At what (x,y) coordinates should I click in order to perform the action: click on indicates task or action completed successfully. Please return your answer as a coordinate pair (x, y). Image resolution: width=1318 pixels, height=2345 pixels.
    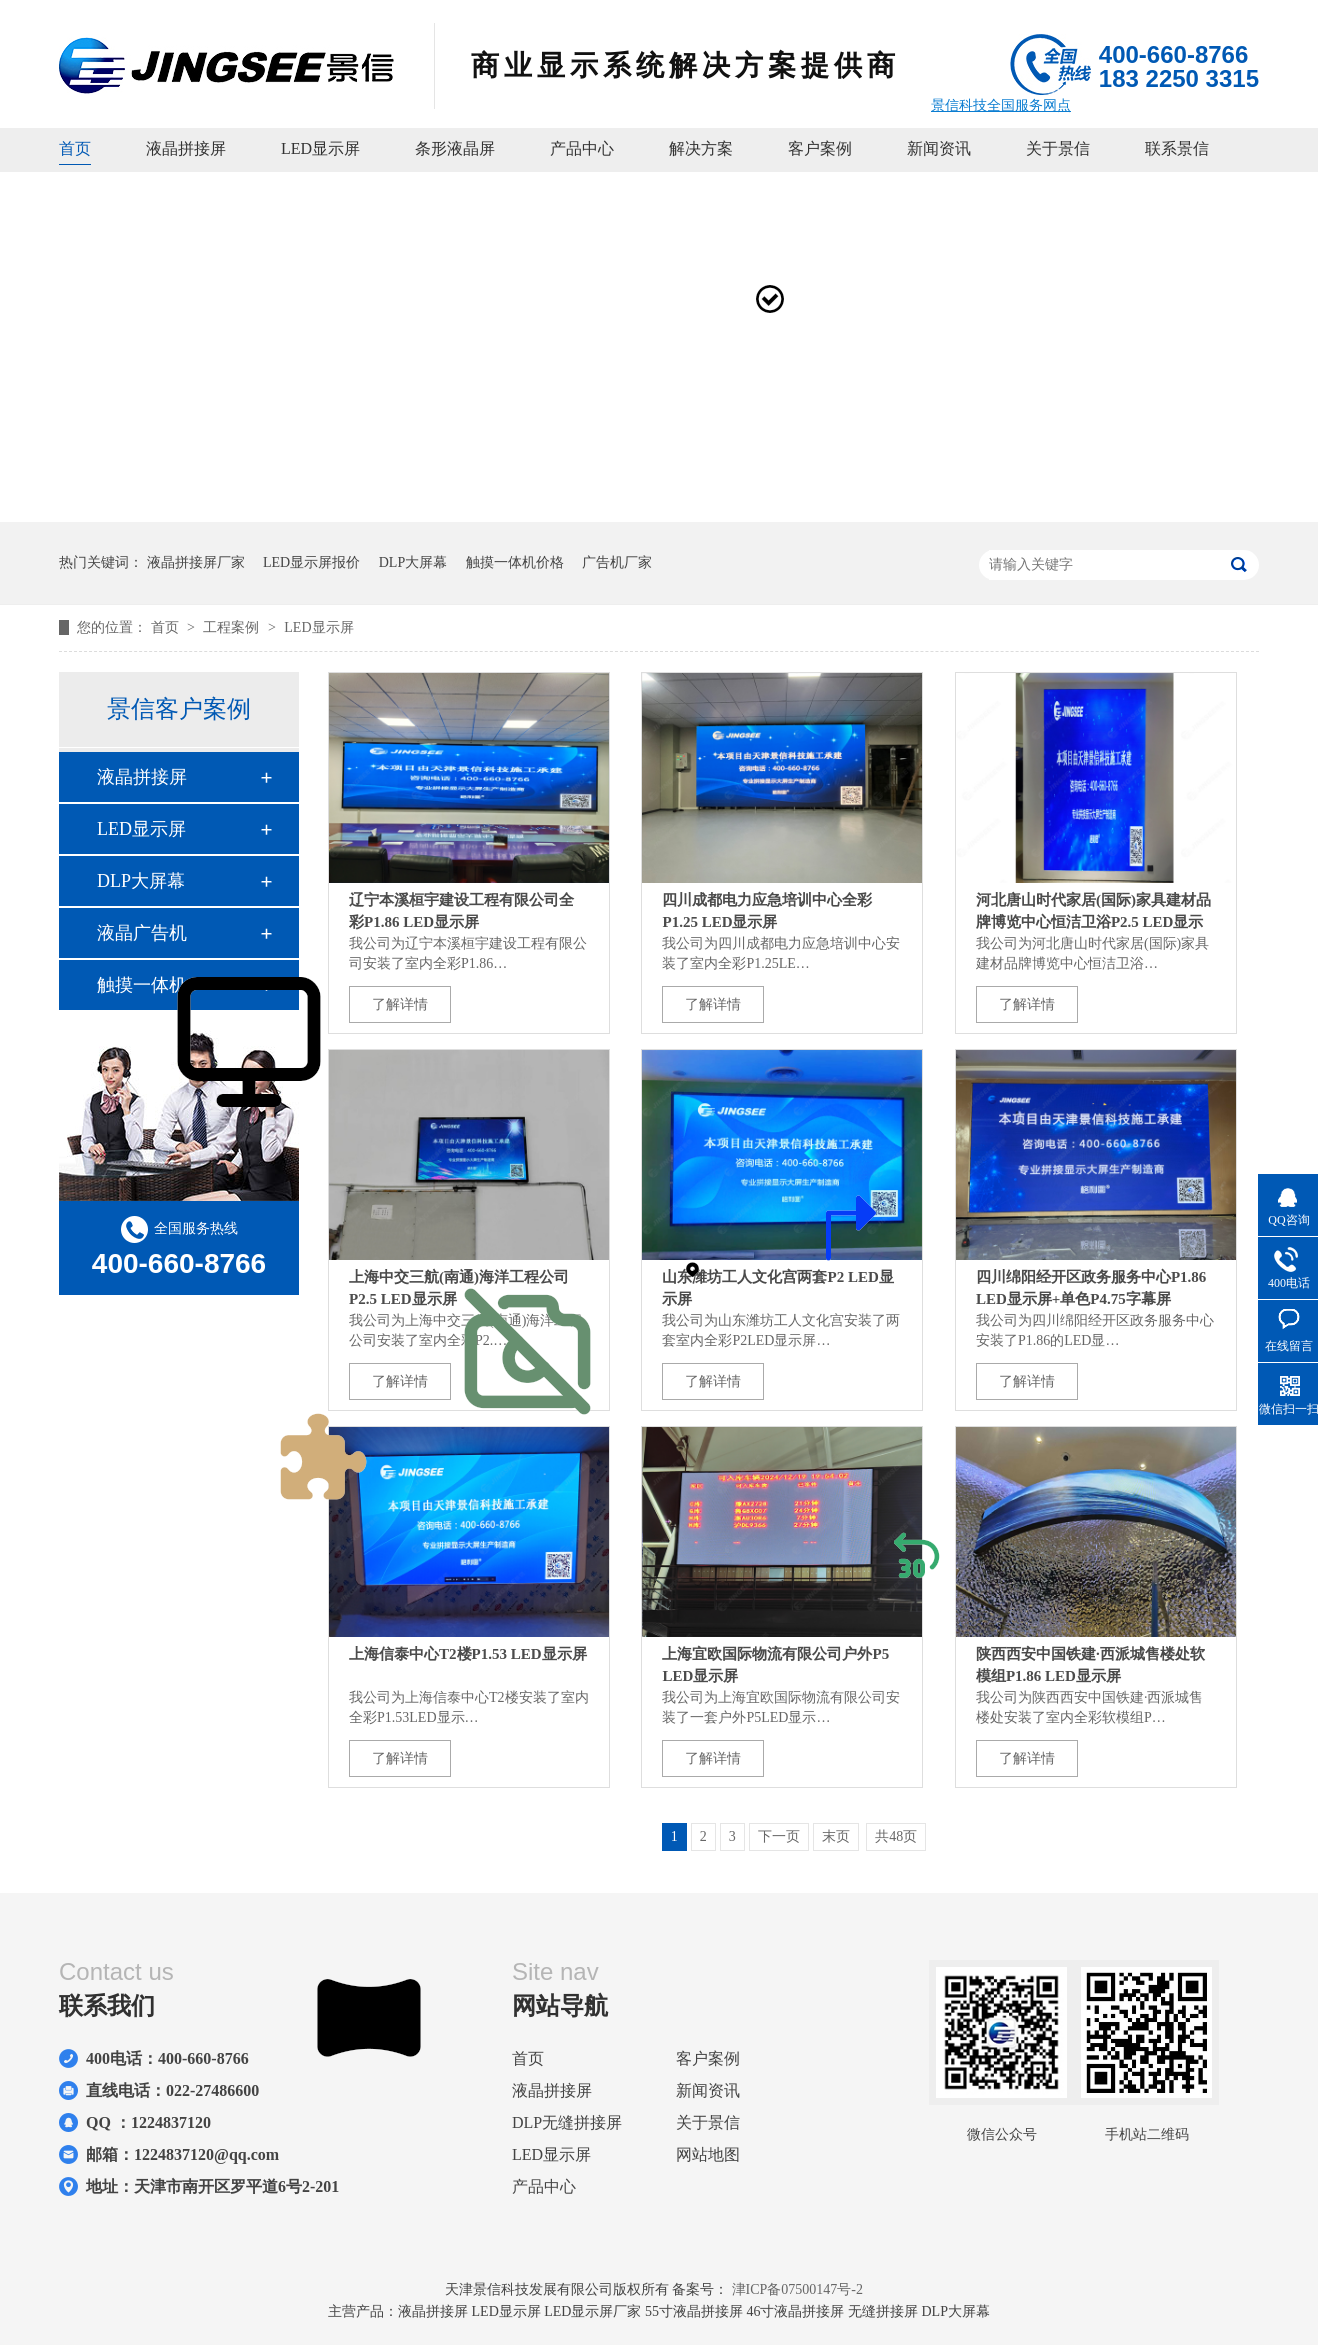
    Looking at the image, I should click on (770, 299).